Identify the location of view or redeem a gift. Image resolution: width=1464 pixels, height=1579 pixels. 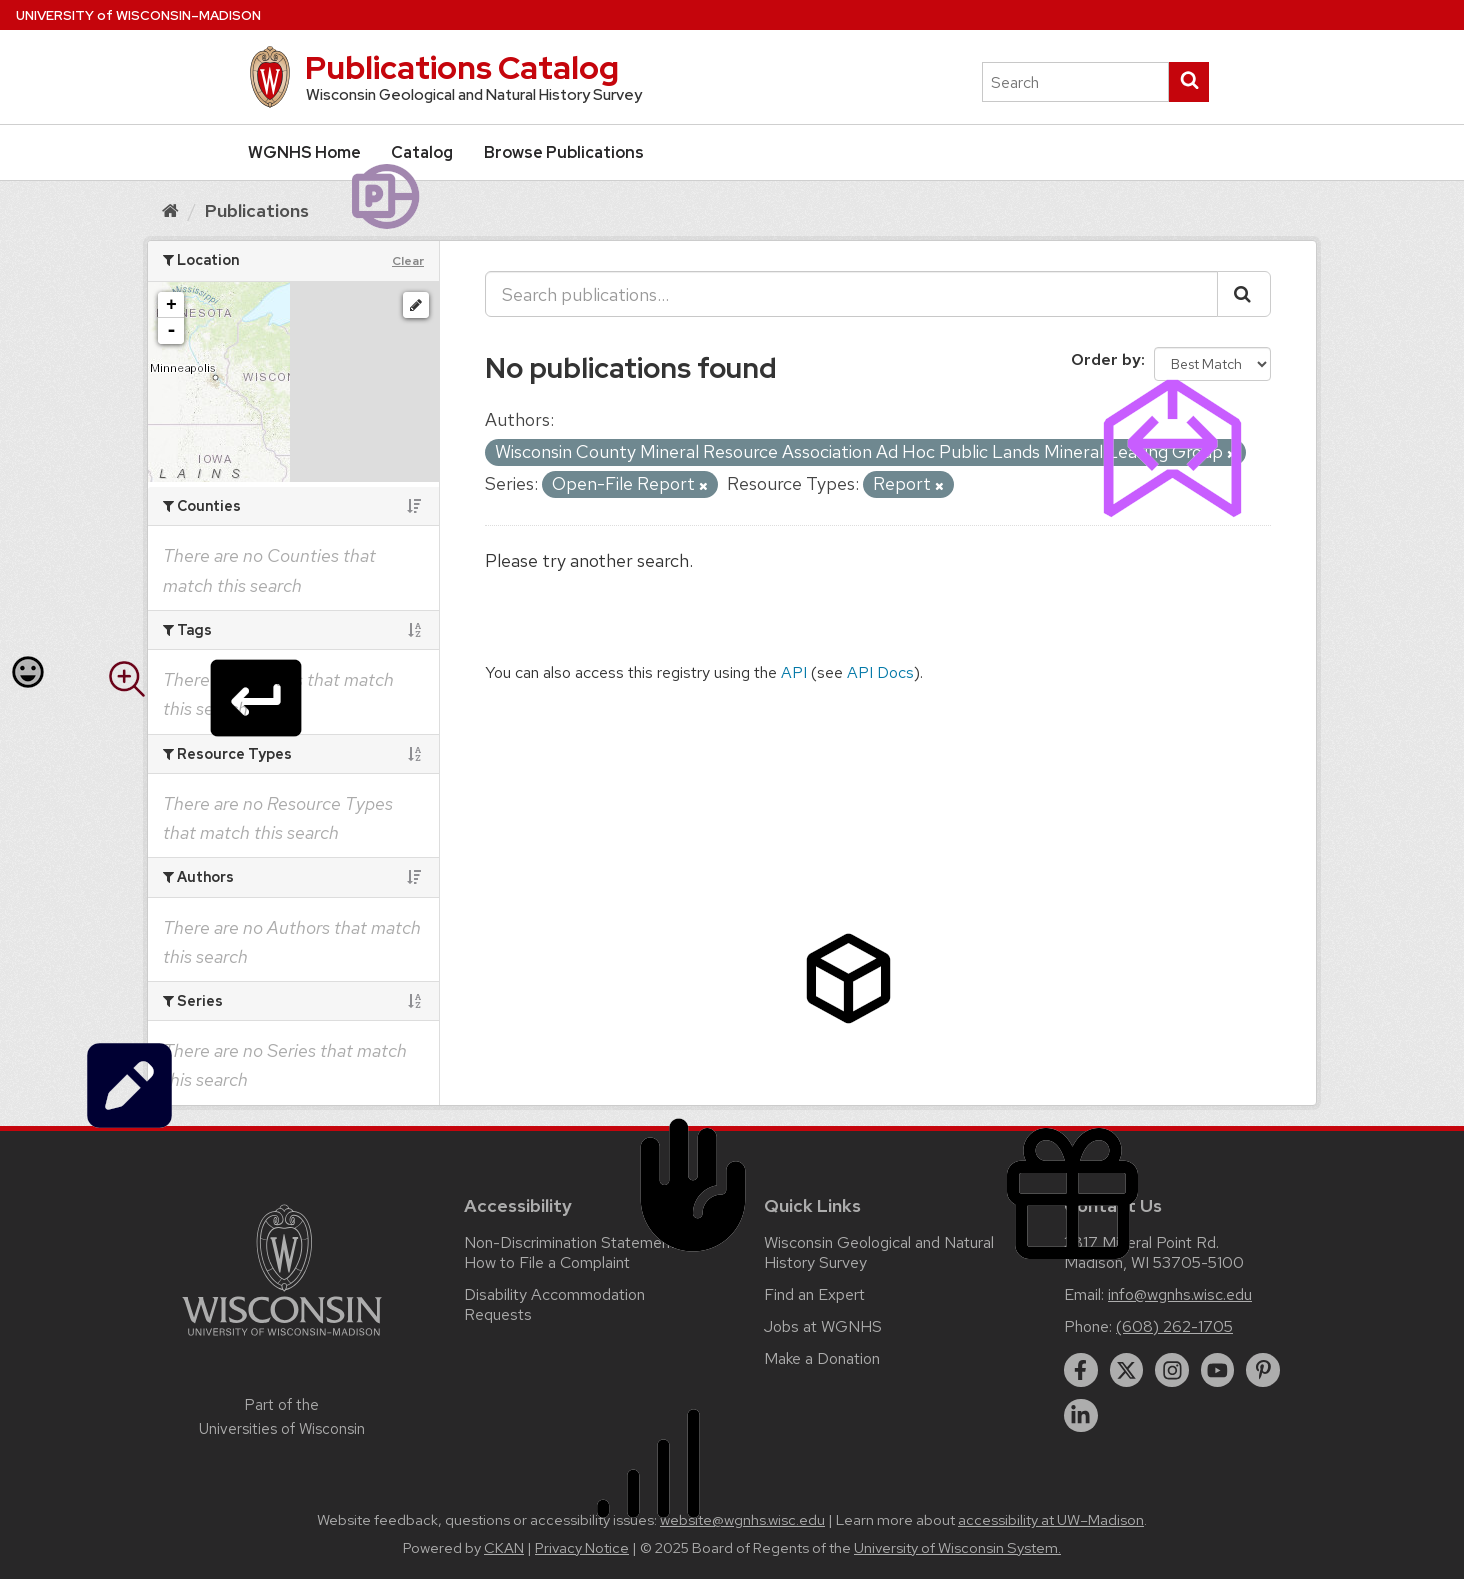
(1072, 1193).